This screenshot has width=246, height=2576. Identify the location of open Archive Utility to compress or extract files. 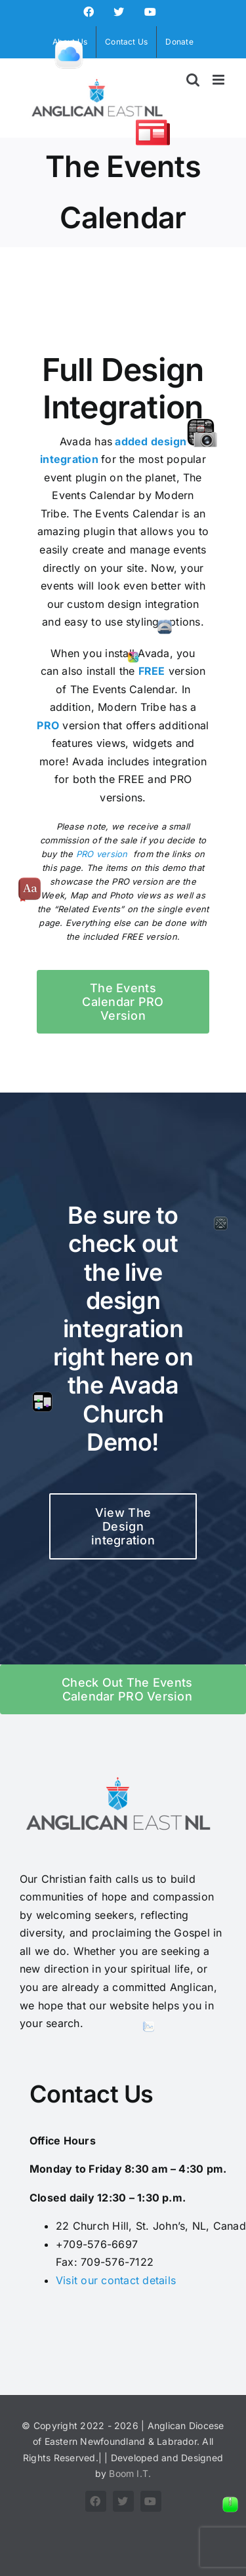
(230, 2505).